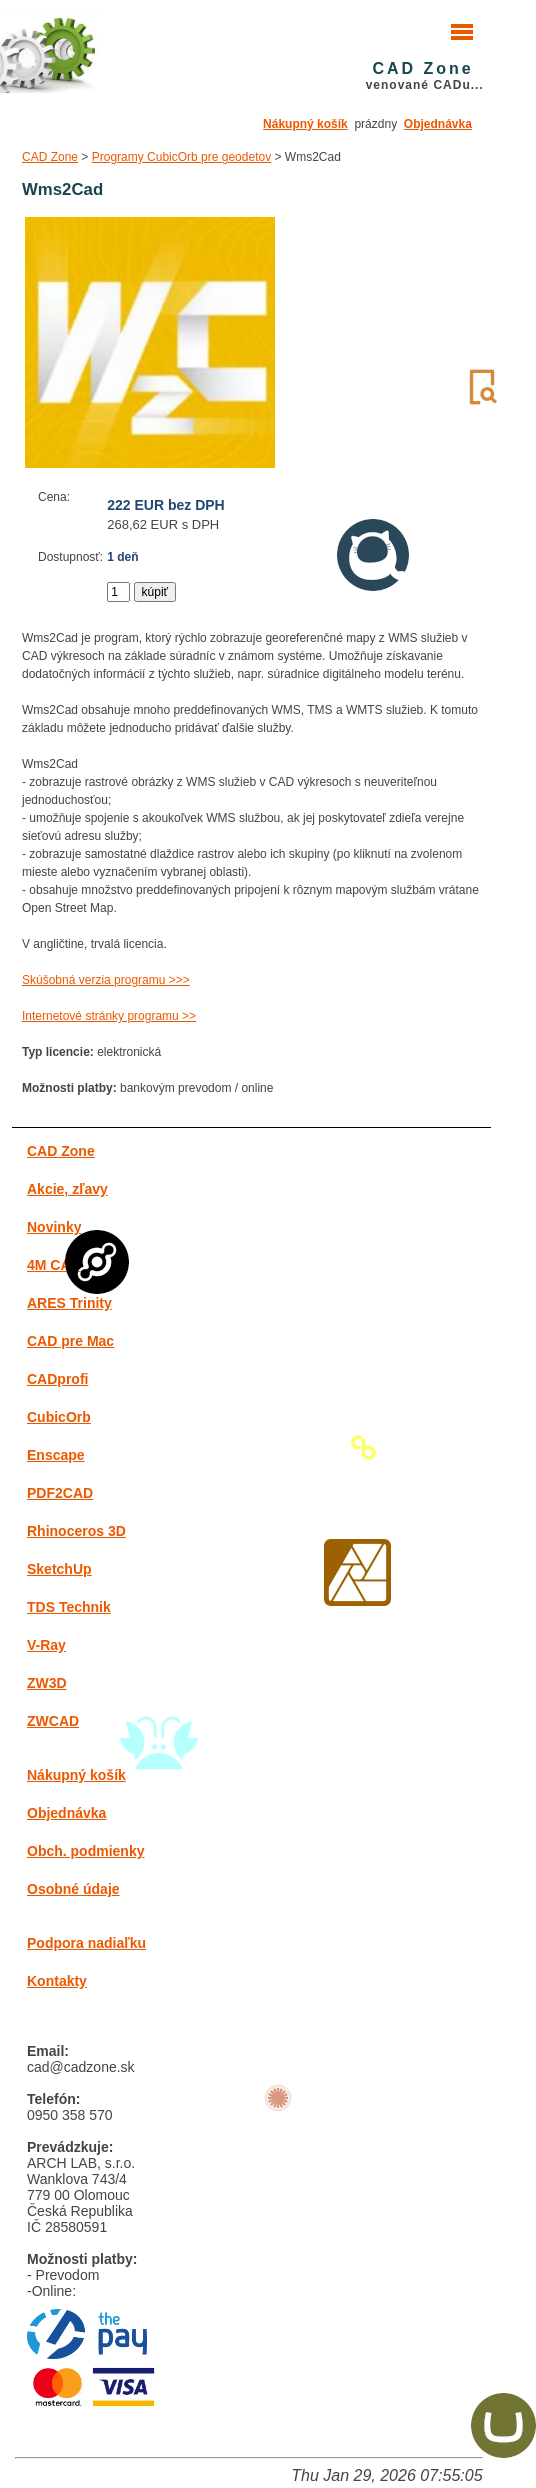  I want to click on cloudbees company logo, so click(363, 1447).